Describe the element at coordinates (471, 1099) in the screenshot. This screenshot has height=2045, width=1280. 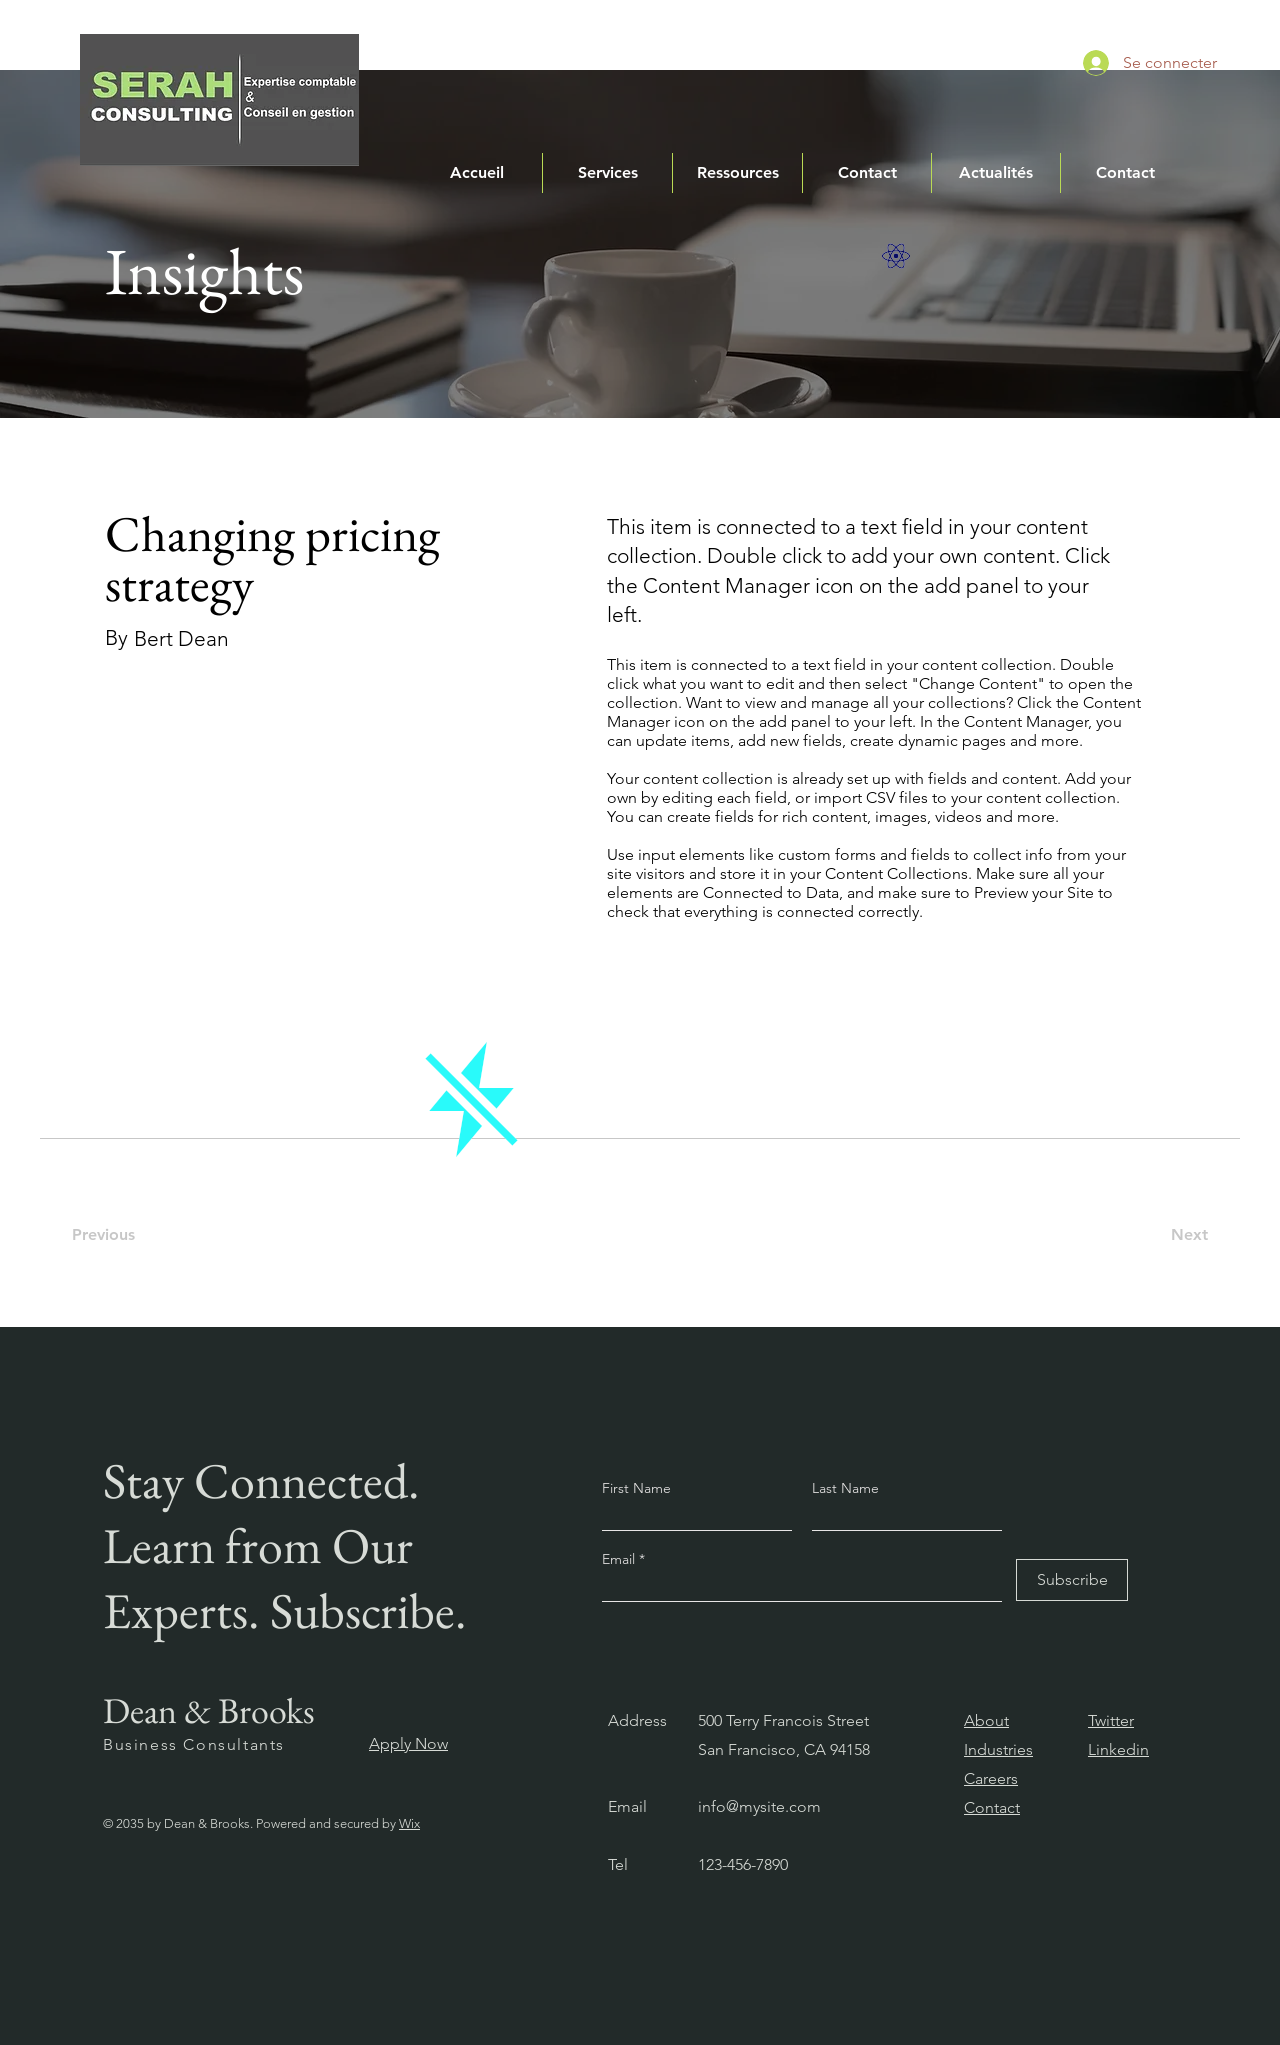
I see `disable camera flash` at that location.